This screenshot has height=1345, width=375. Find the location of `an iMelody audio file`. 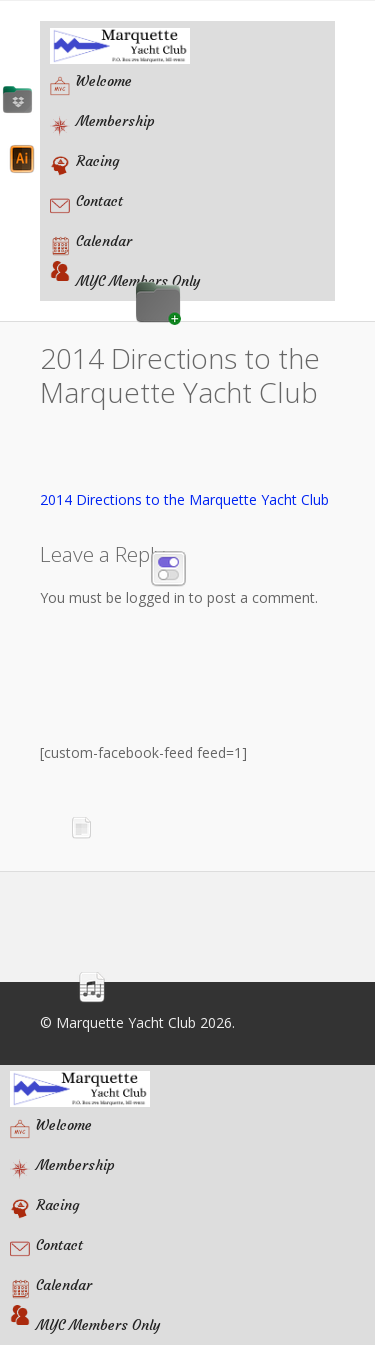

an iMelody audio file is located at coordinates (92, 987).